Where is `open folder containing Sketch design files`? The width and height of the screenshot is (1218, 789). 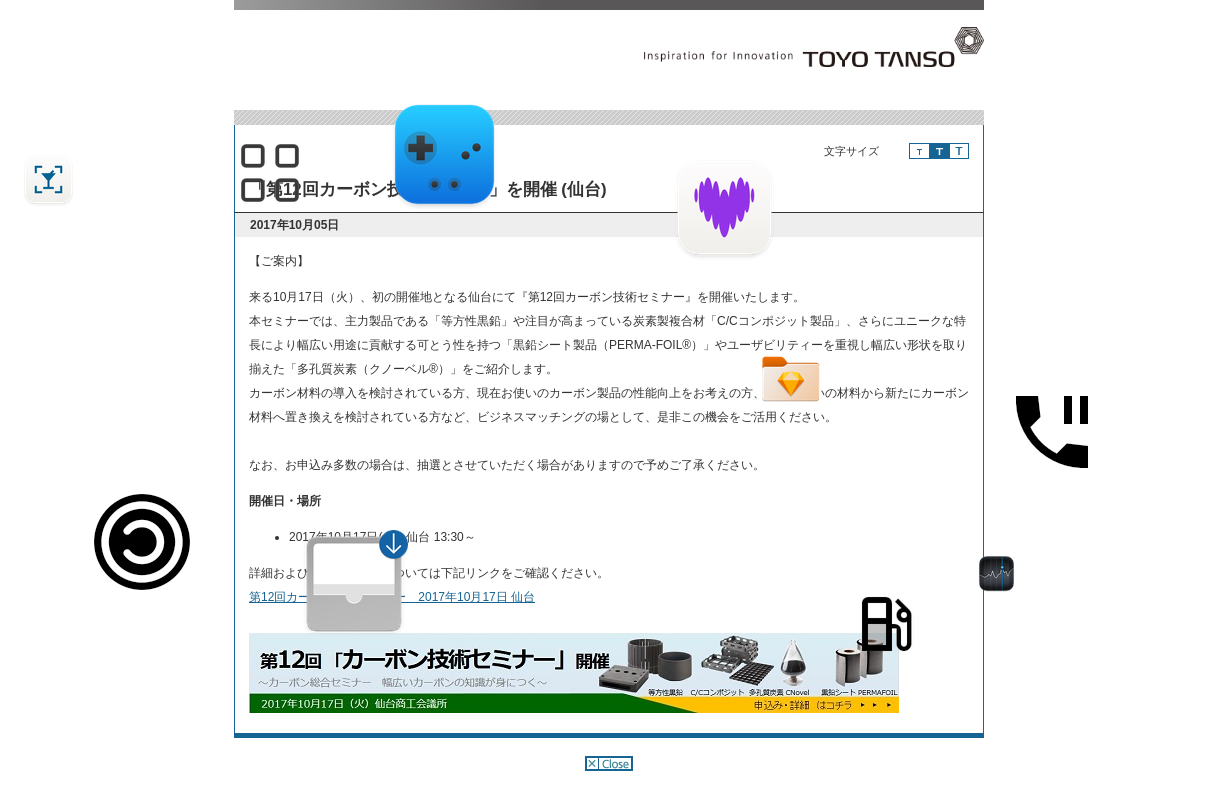
open folder containing Sketch design files is located at coordinates (790, 380).